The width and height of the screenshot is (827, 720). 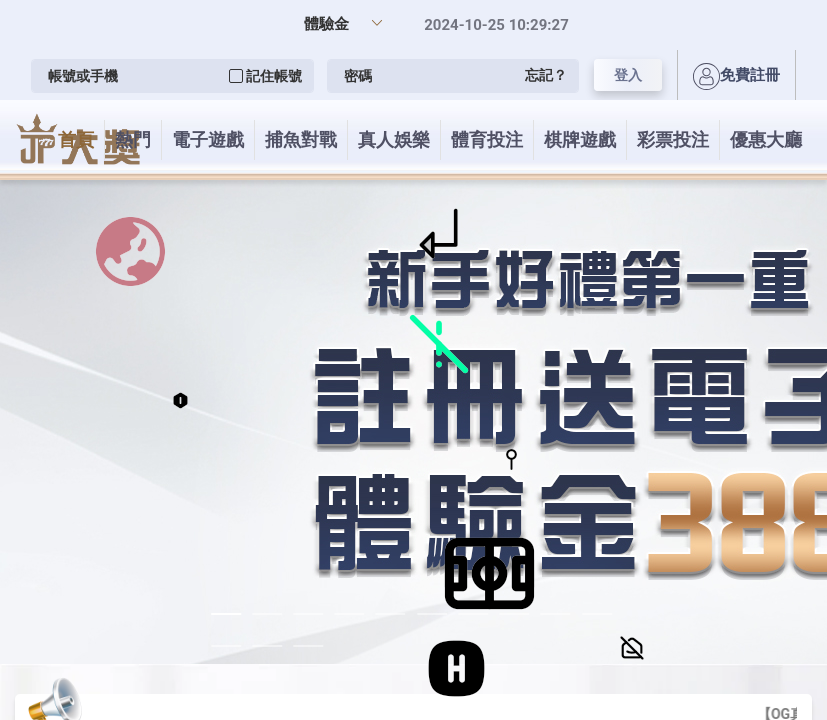 What do you see at coordinates (456, 668) in the screenshot?
I see `access help or support section` at bounding box center [456, 668].